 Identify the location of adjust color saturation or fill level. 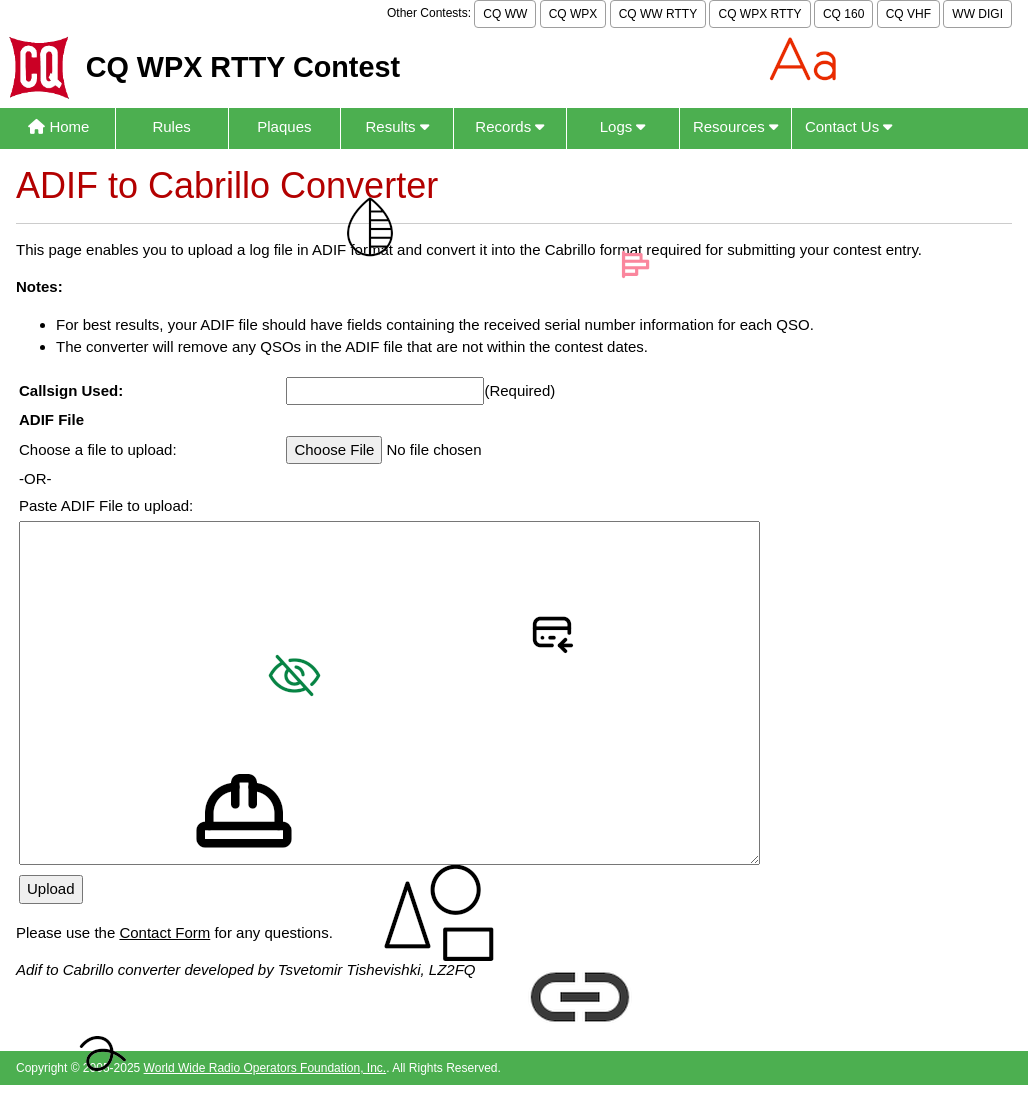
(370, 229).